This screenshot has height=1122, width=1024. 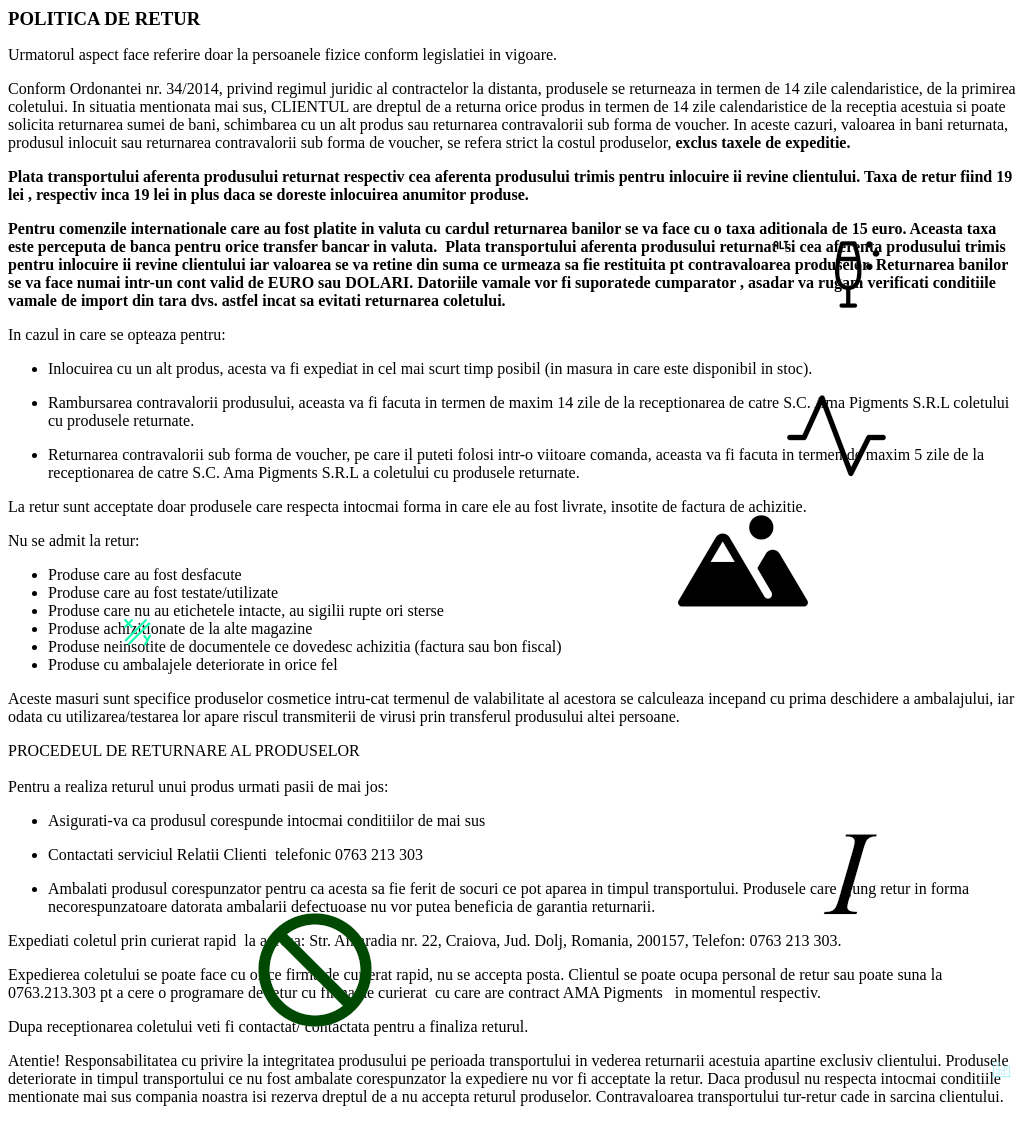 I want to click on view landscape or nature photos, so click(x=743, y=566).